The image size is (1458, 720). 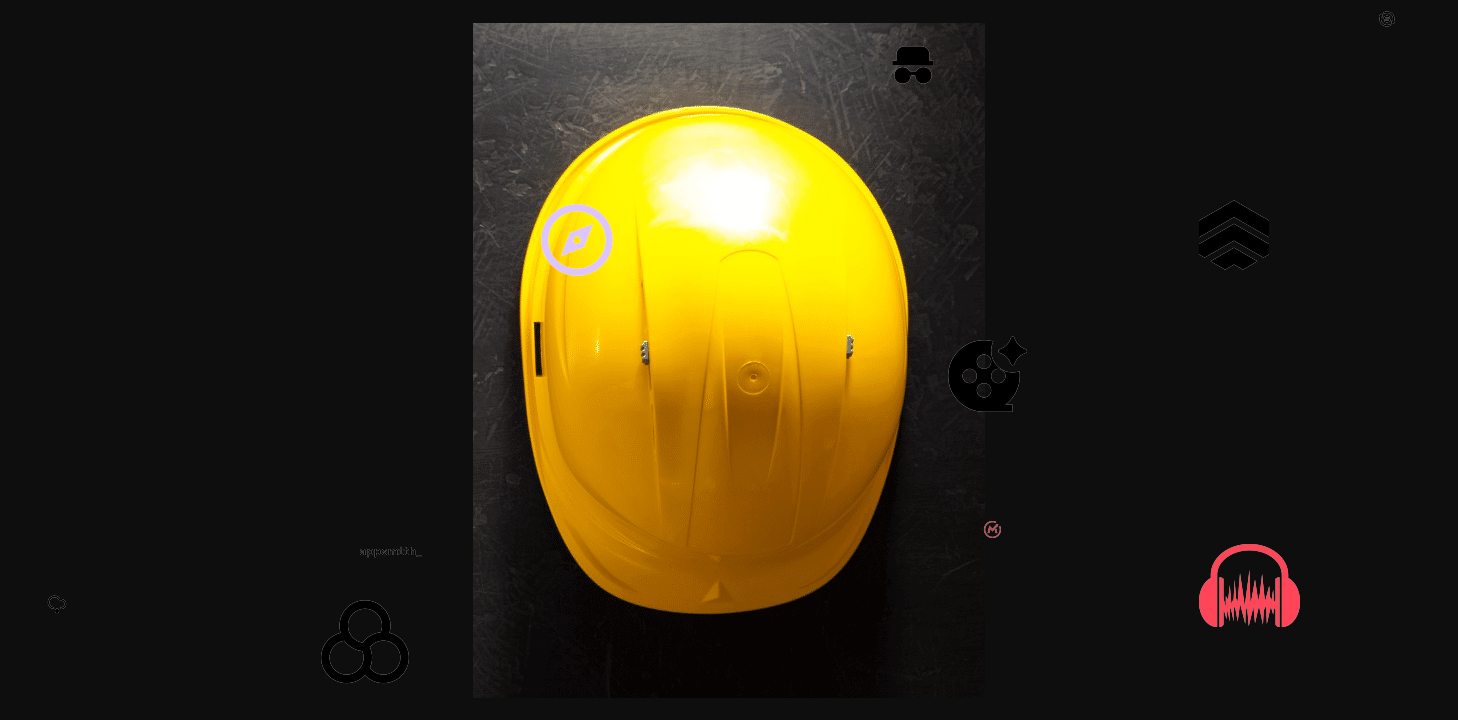 What do you see at coordinates (1249, 585) in the screenshot?
I see `open audacity audio editor` at bounding box center [1249, 585].